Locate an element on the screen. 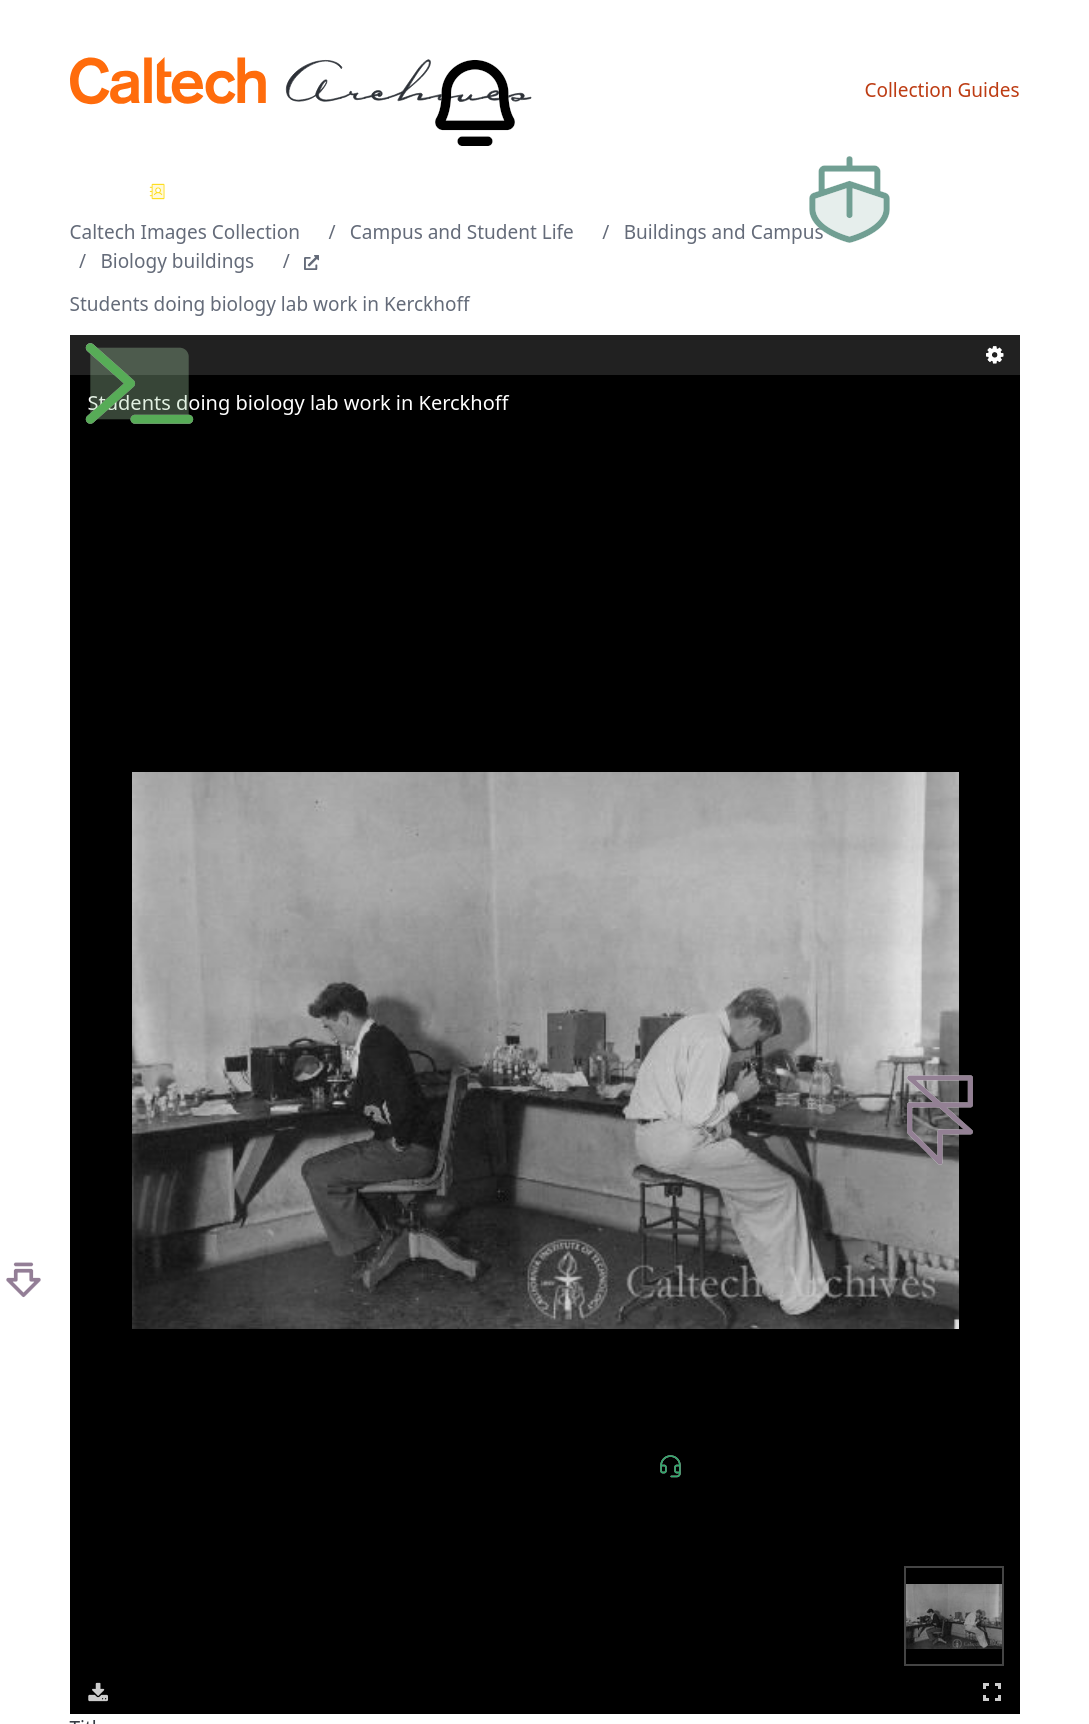  view notifications is located at coordinates (475, 103).